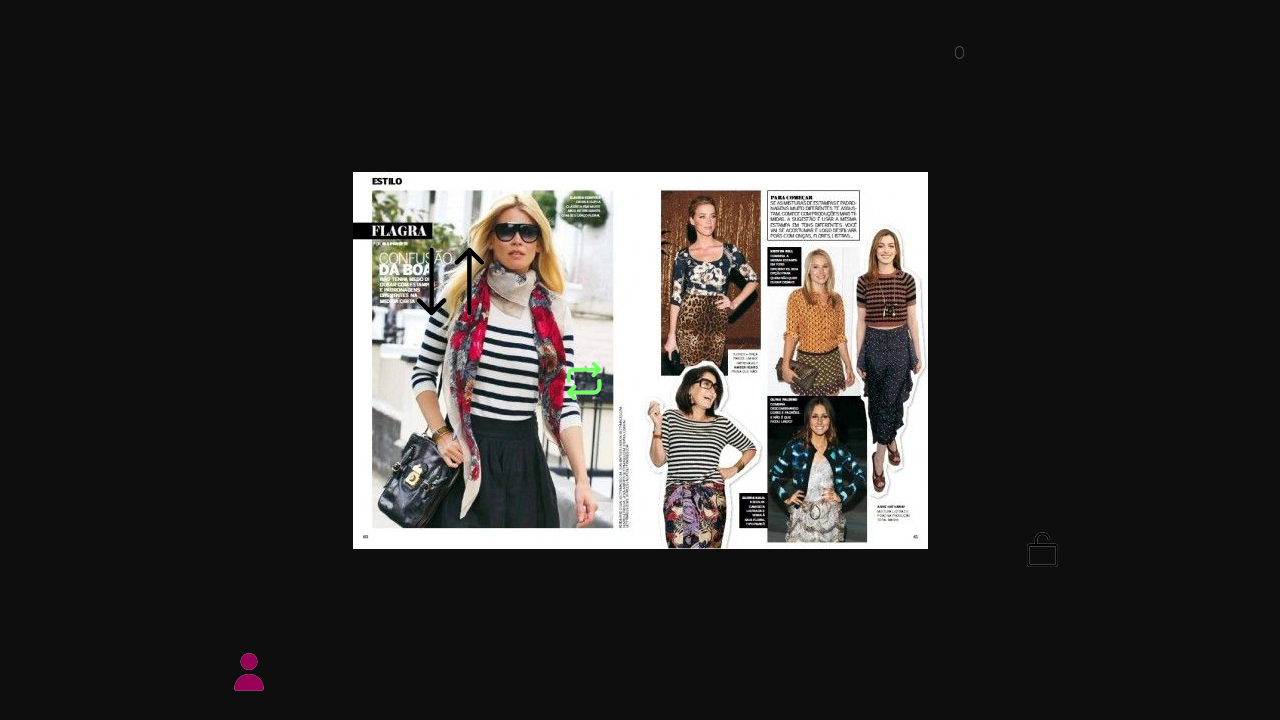 This screenshot has width=1280, height=720. I want to click on unlock or access secured content, so click(1042, 551).